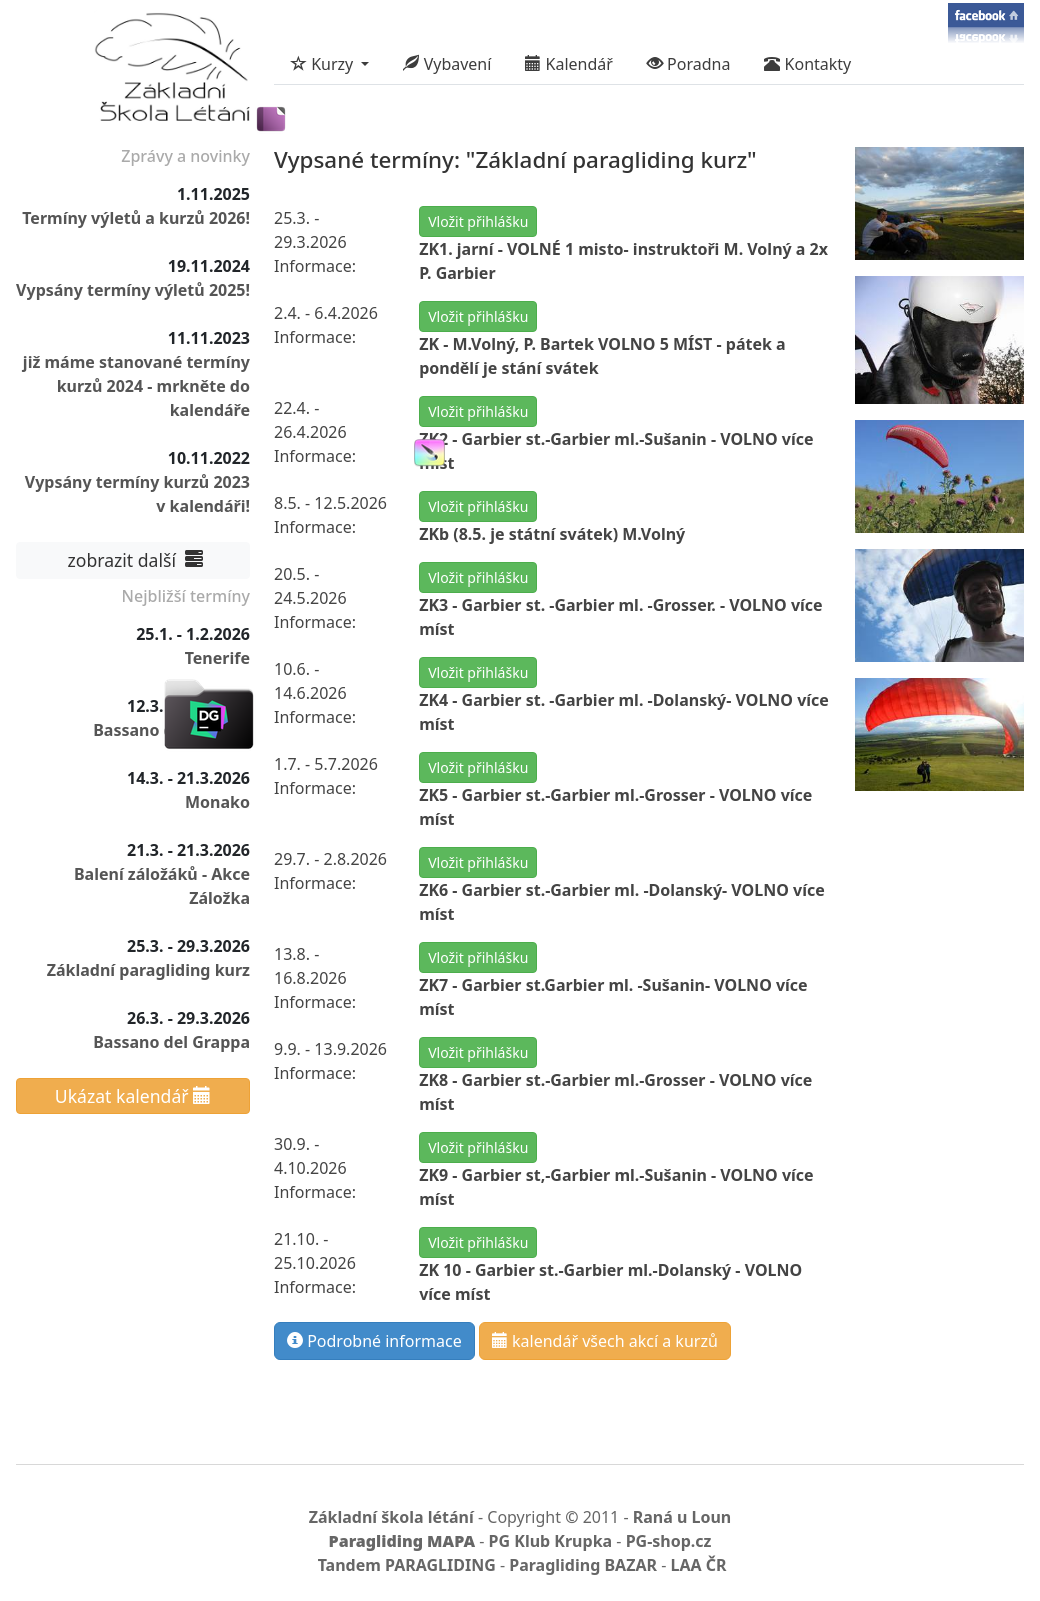 The image size is (1040, 1601). What do you see at coordinates (429, 451) in the screenshot?
I see `open a Krita project file` at bounding box center [429, 451].